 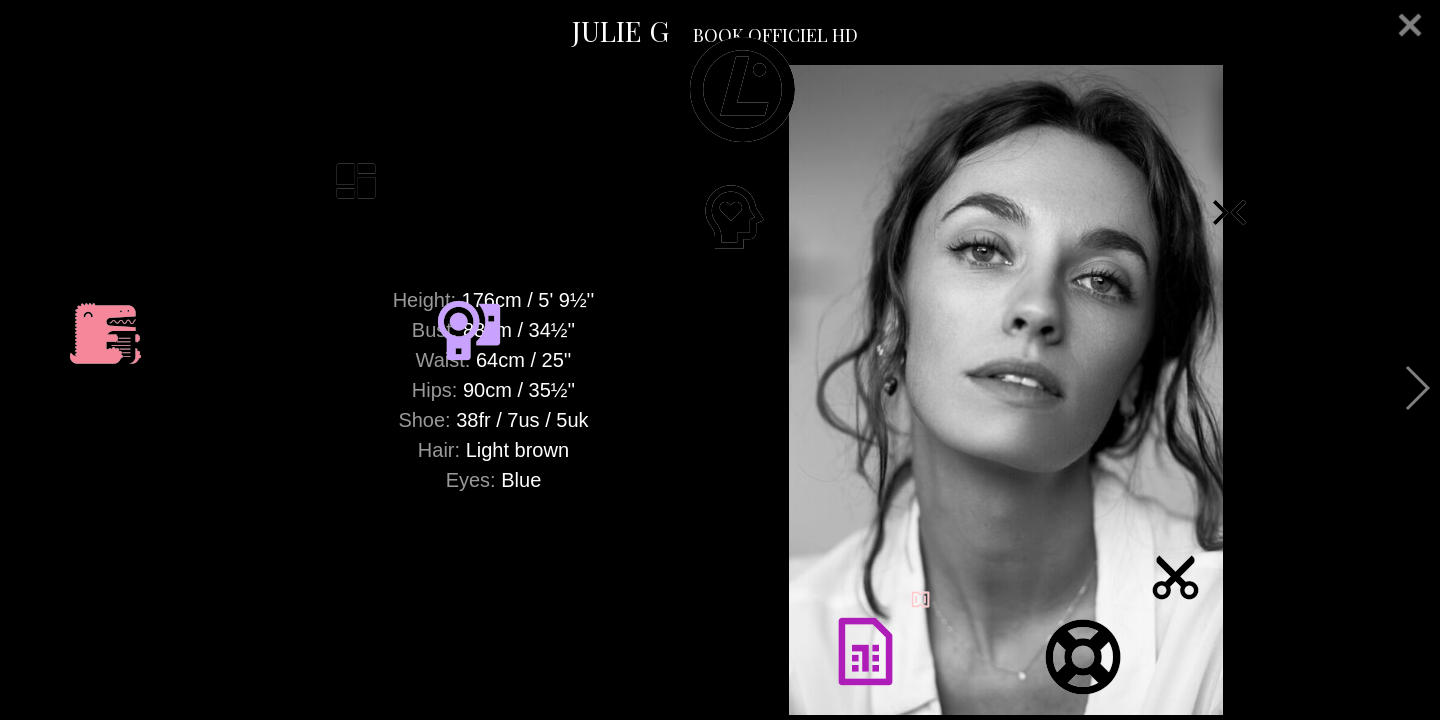 What do you see at coordinates (105, 333) in the screenshot?
I see `visit docusaurus documentation site` at bounding box center [105, 333].